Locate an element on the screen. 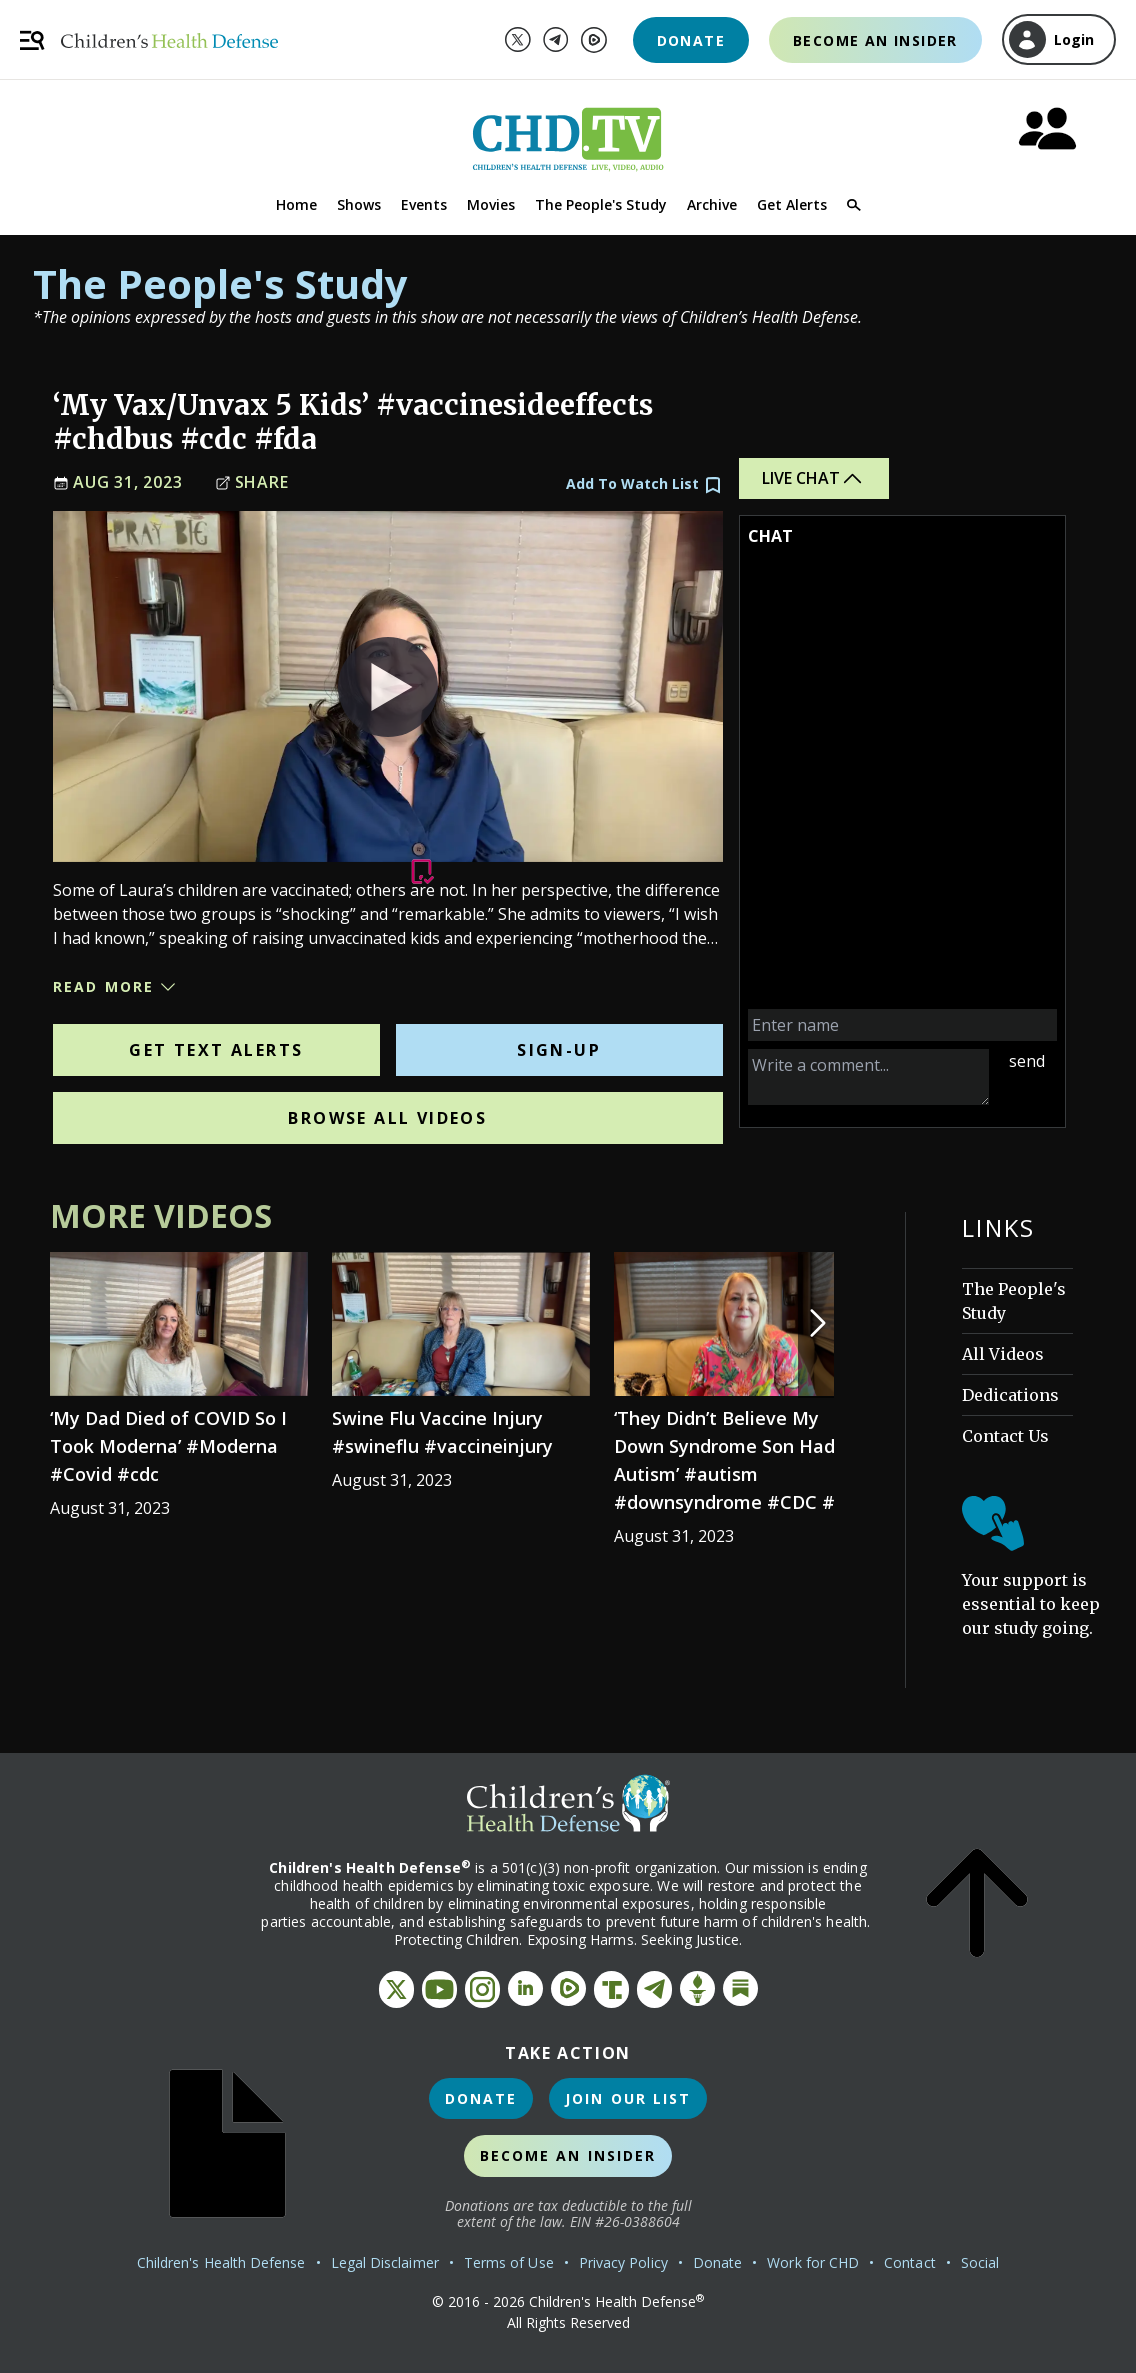 Image resolution: width=1136 pixels, height=2373 pixels. scroll to top of page is located at coordinates (977, 1903).